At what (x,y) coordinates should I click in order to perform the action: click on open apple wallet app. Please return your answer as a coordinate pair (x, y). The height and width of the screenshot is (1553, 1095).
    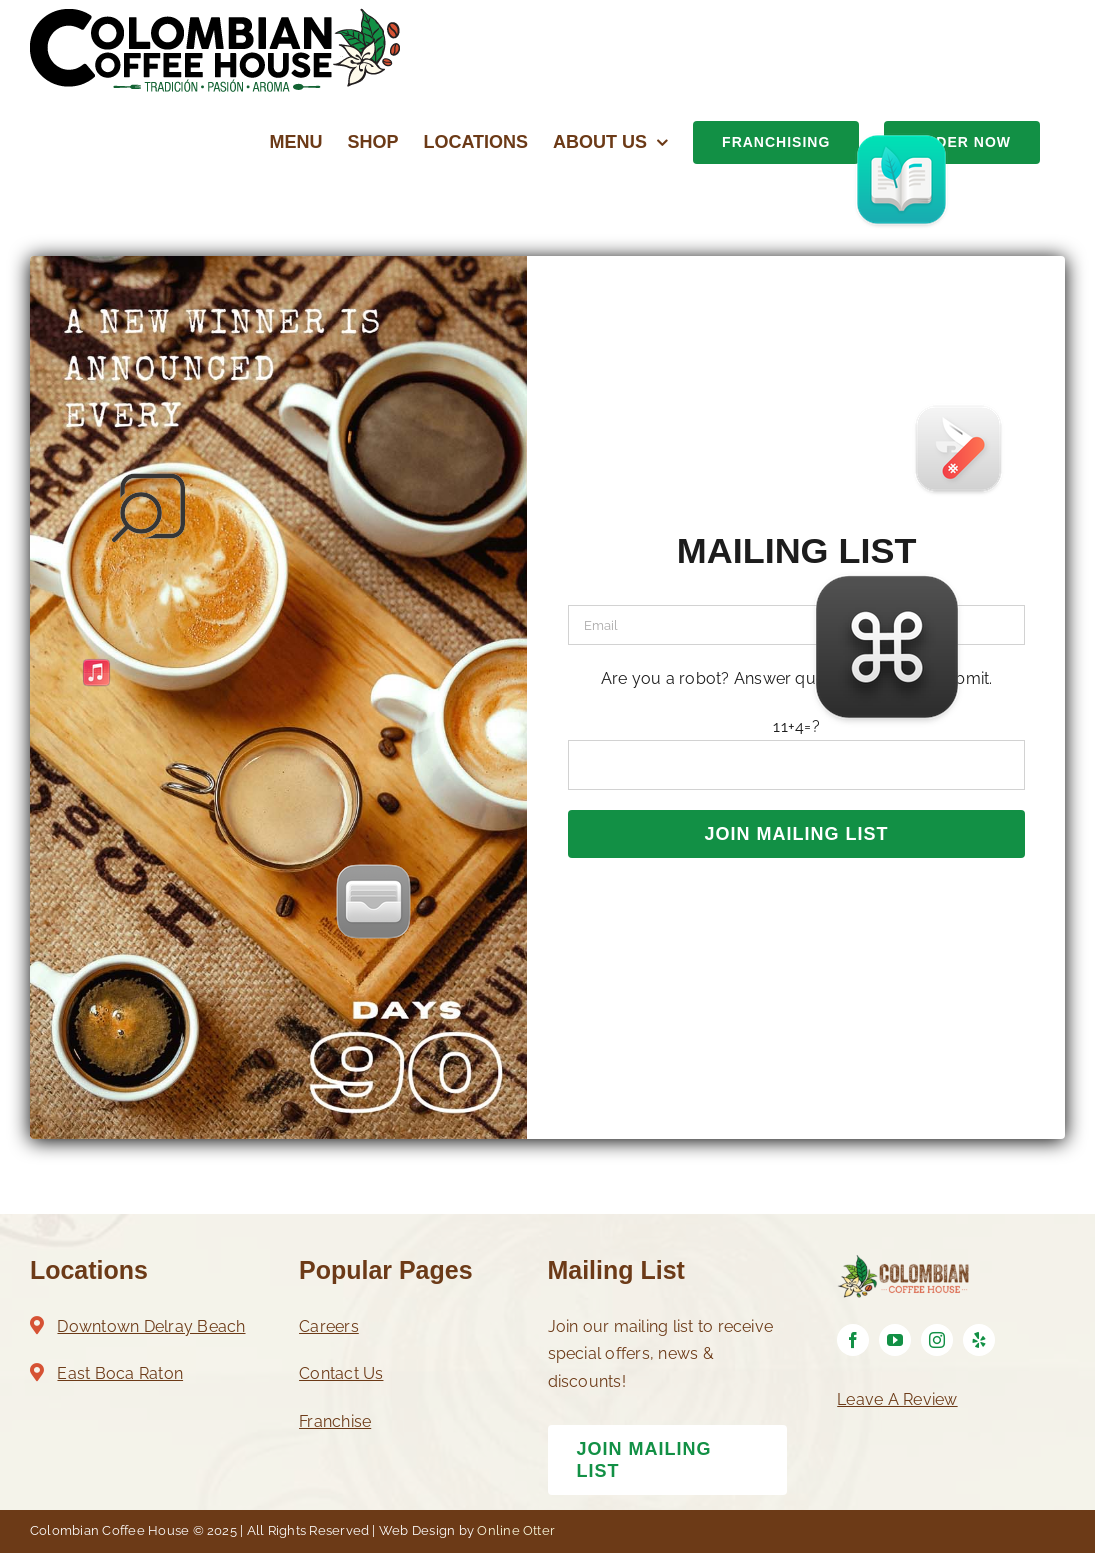
    Looking at the image, I should click on (373, 901).